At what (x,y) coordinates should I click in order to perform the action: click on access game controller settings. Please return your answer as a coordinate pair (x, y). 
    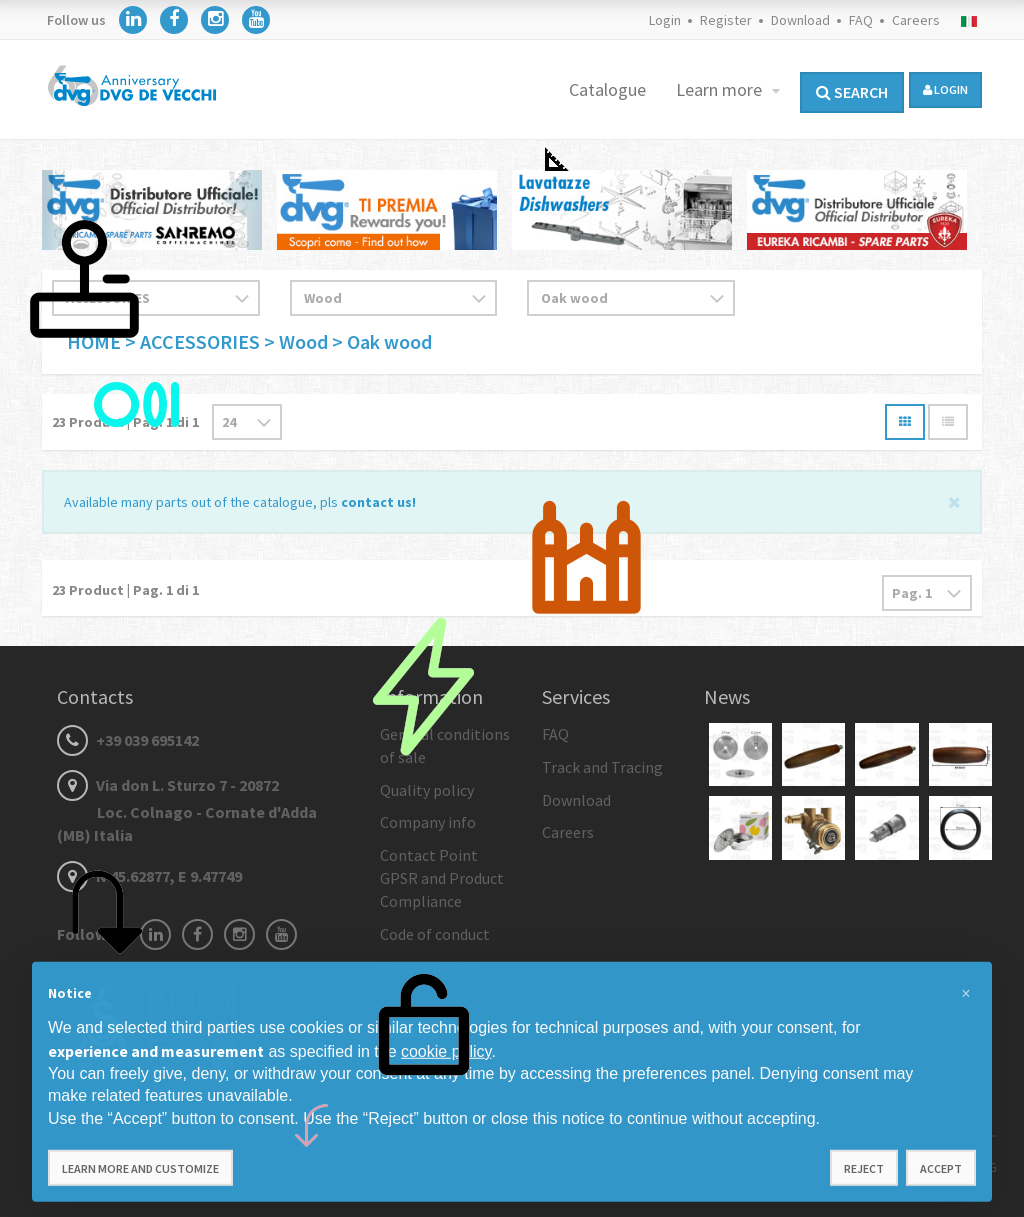
    Looking at the image, I should click on (84, 283).